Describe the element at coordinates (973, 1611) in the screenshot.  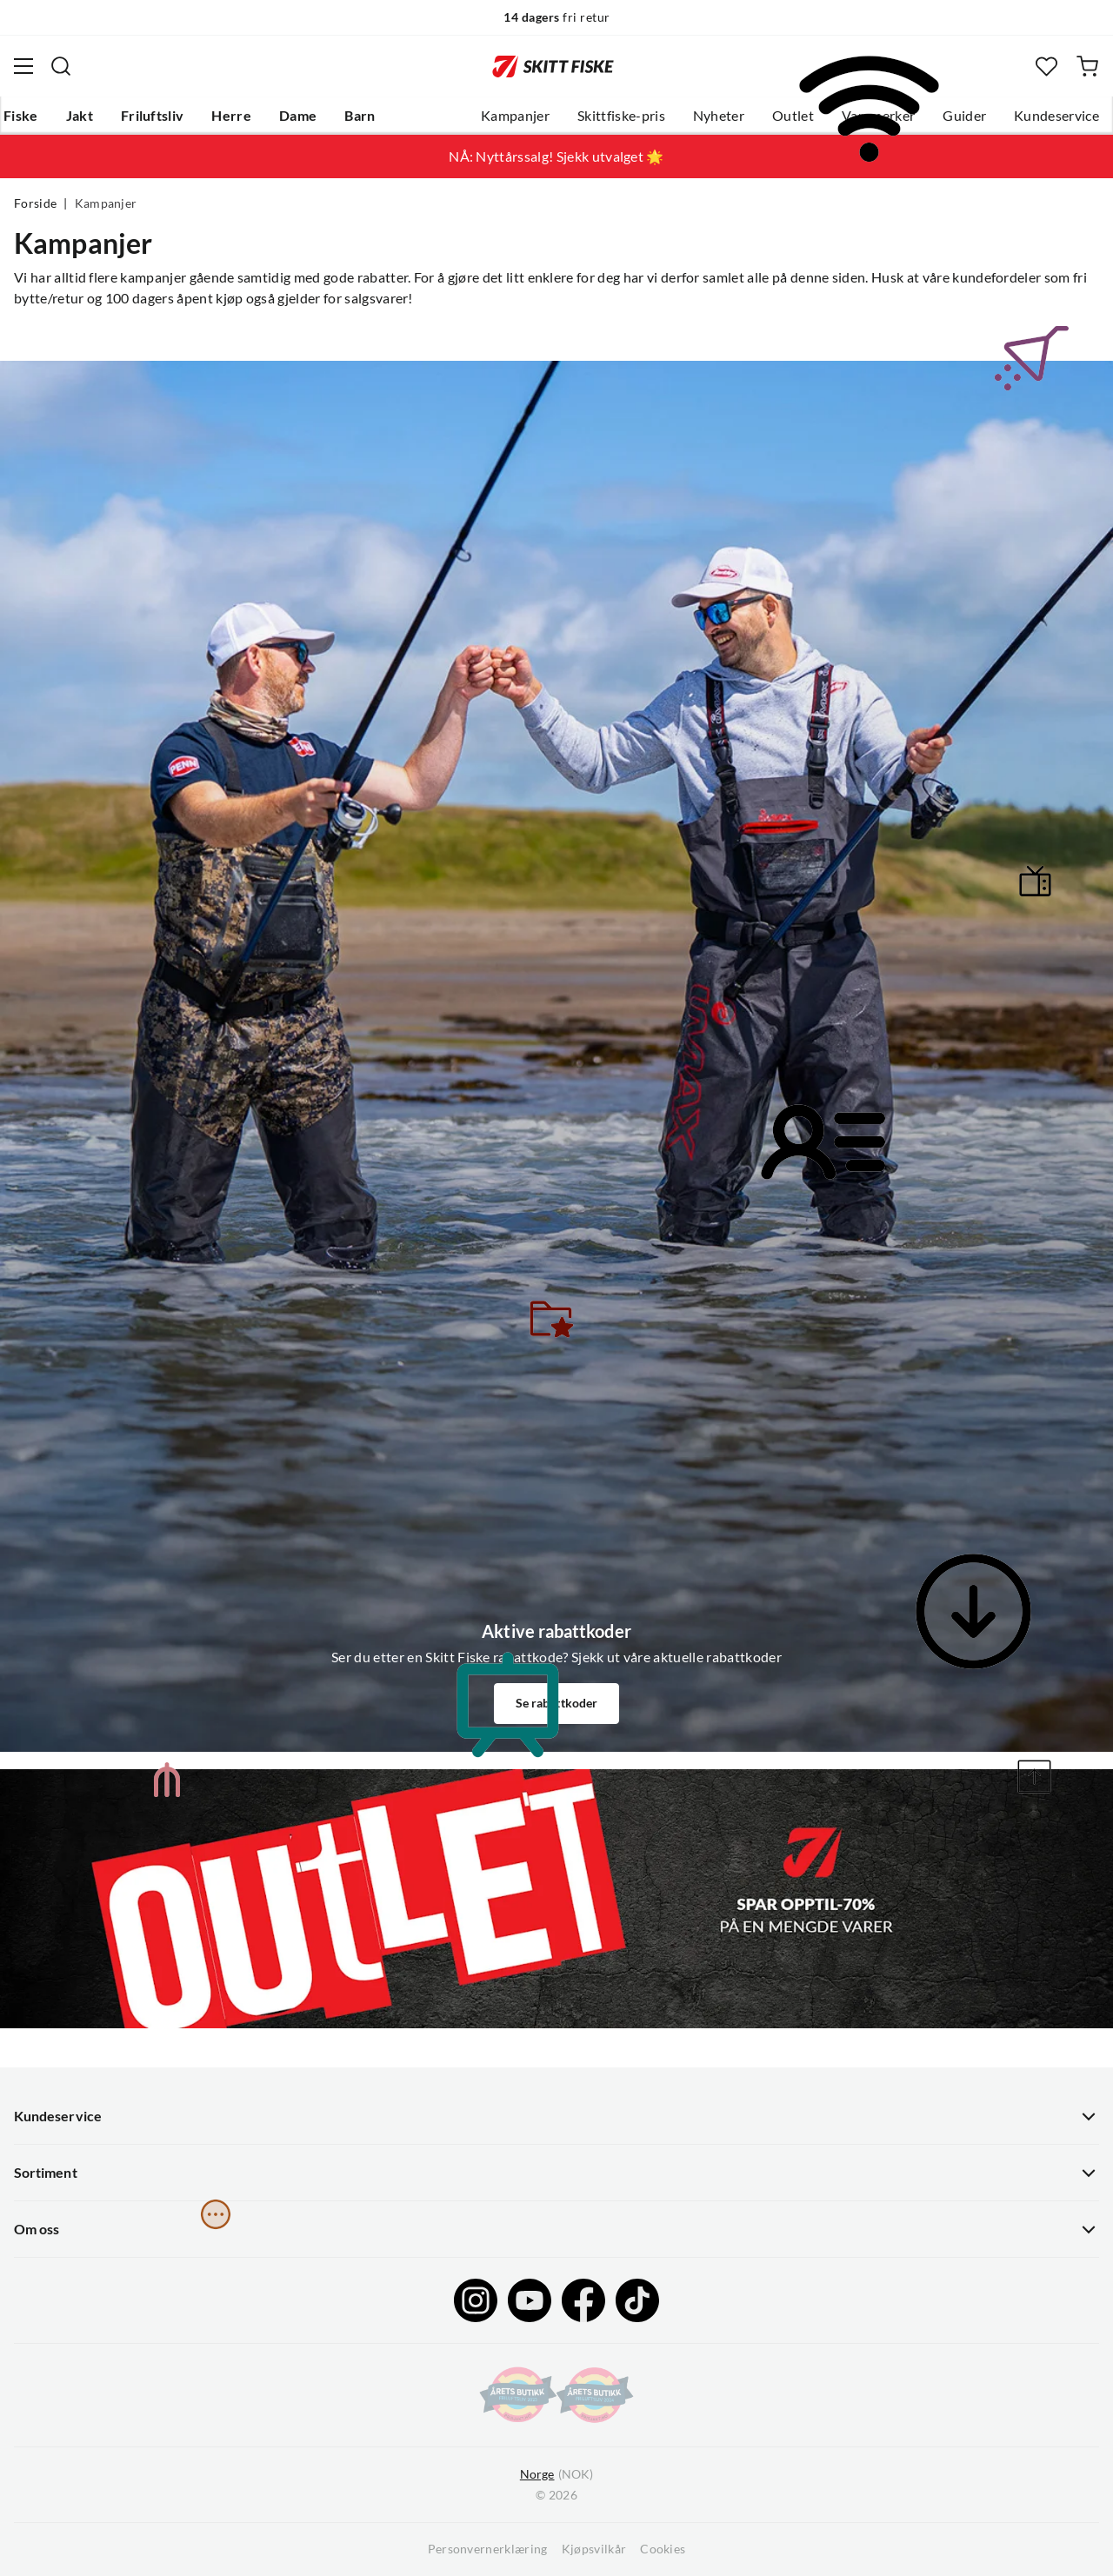
I see `download file or content` at that location.